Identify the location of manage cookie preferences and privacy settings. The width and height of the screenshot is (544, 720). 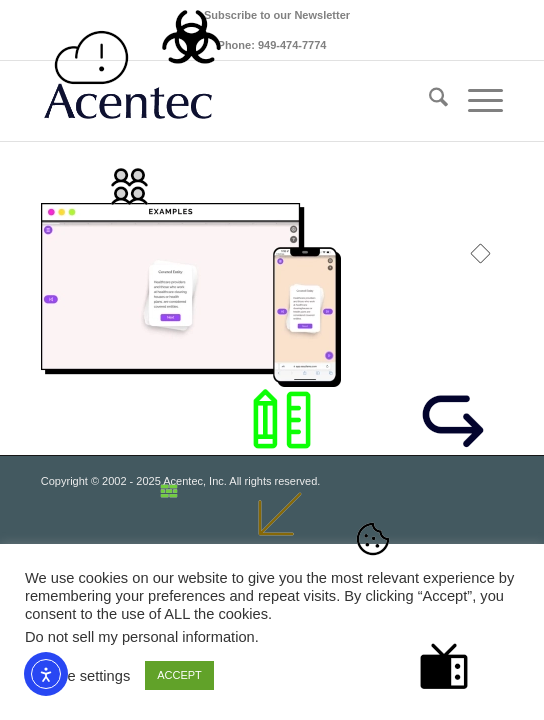
(373, 539).